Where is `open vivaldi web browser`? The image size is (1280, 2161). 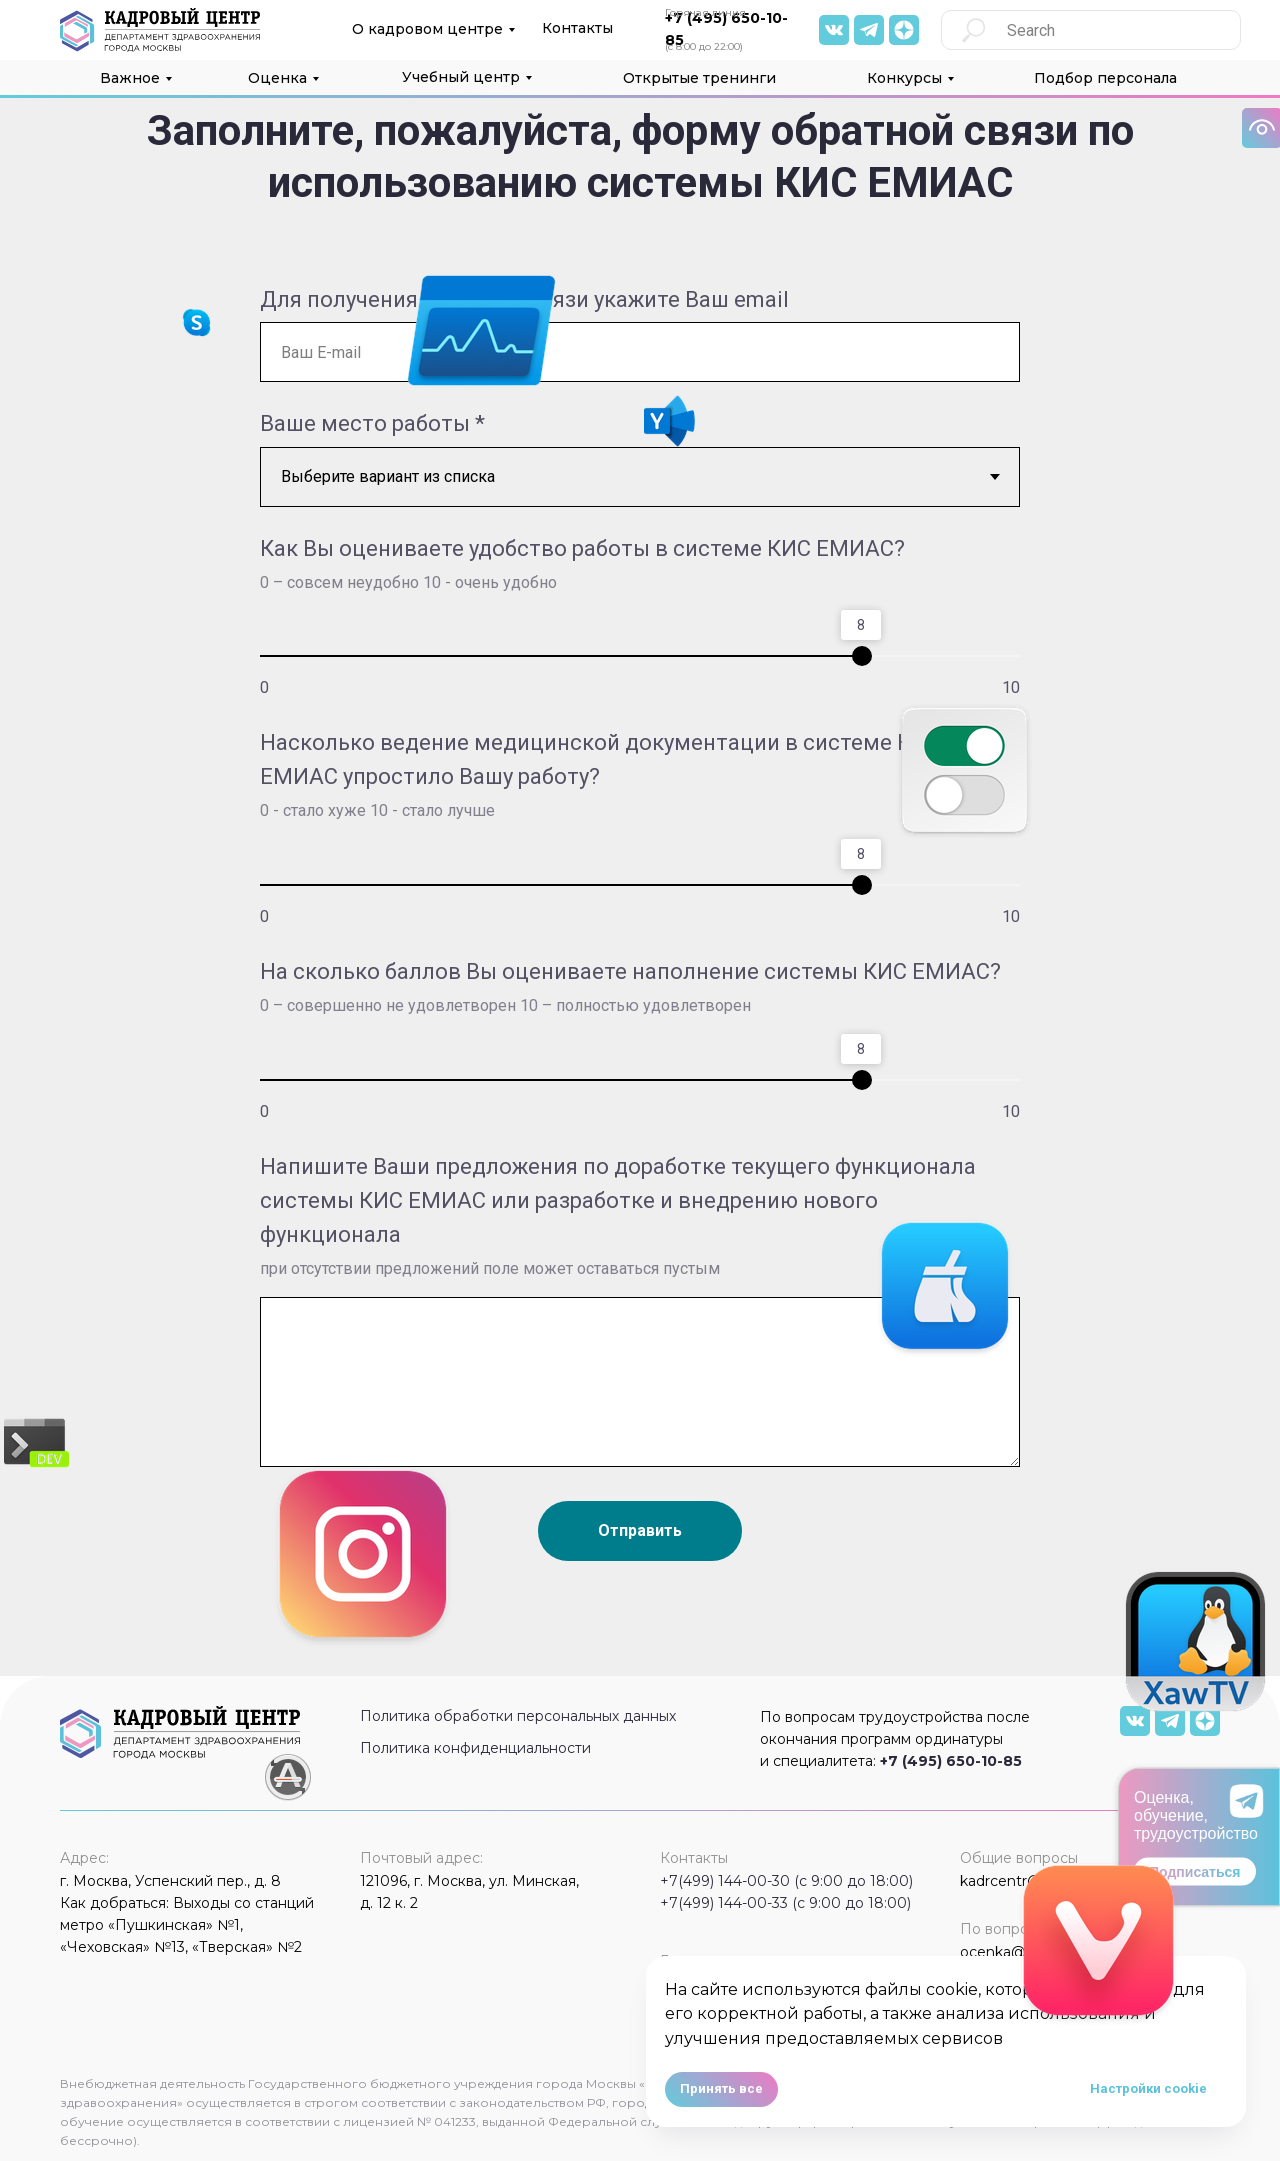
open vivaldi web browser is located at coordinates (1098, 1940).